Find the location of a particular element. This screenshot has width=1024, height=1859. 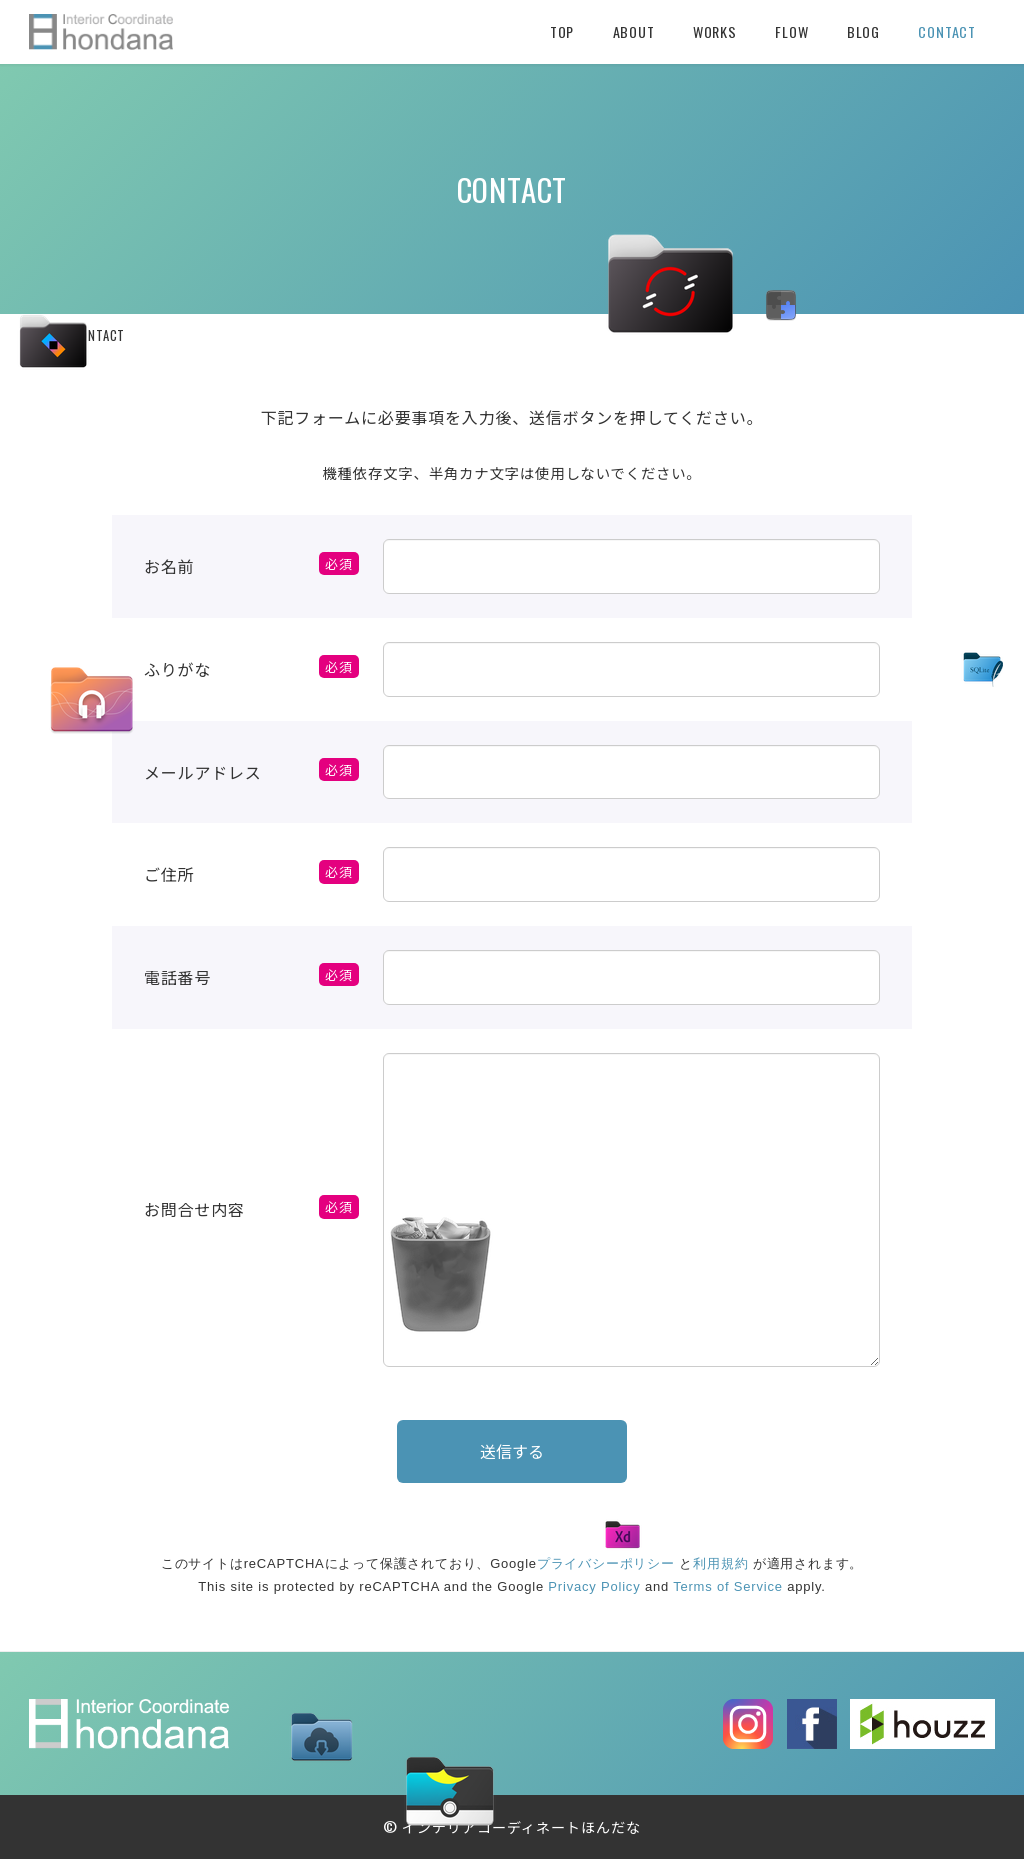

open folder containing SQLite database files is located at coordinates (982, 668).